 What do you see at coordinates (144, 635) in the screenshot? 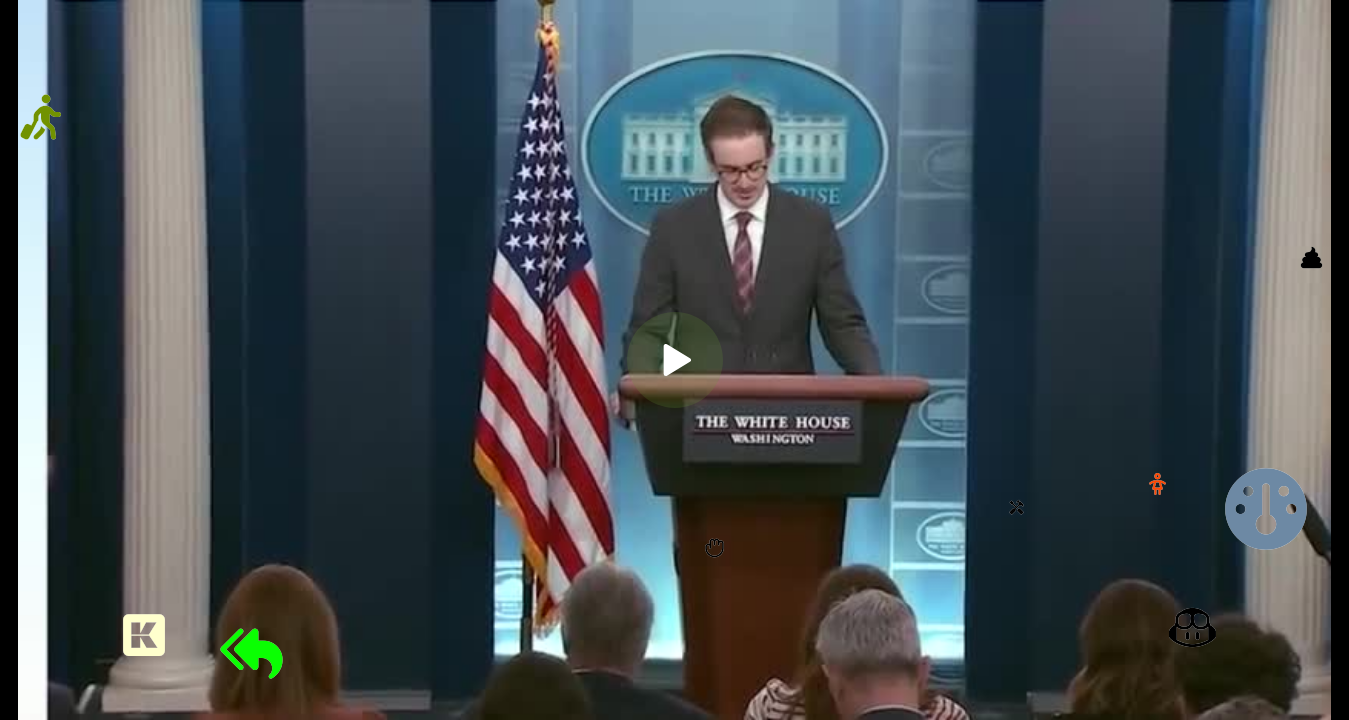
I see `korvue brand logo` at bounding box center [144, 635].